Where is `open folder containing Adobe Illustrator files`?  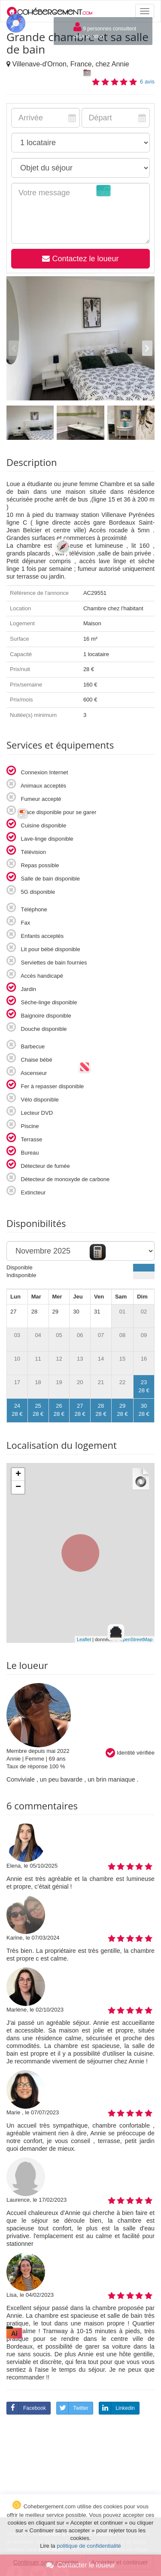
open folder containing Adobe Illustrator files is located at coordinates (14, 2333).